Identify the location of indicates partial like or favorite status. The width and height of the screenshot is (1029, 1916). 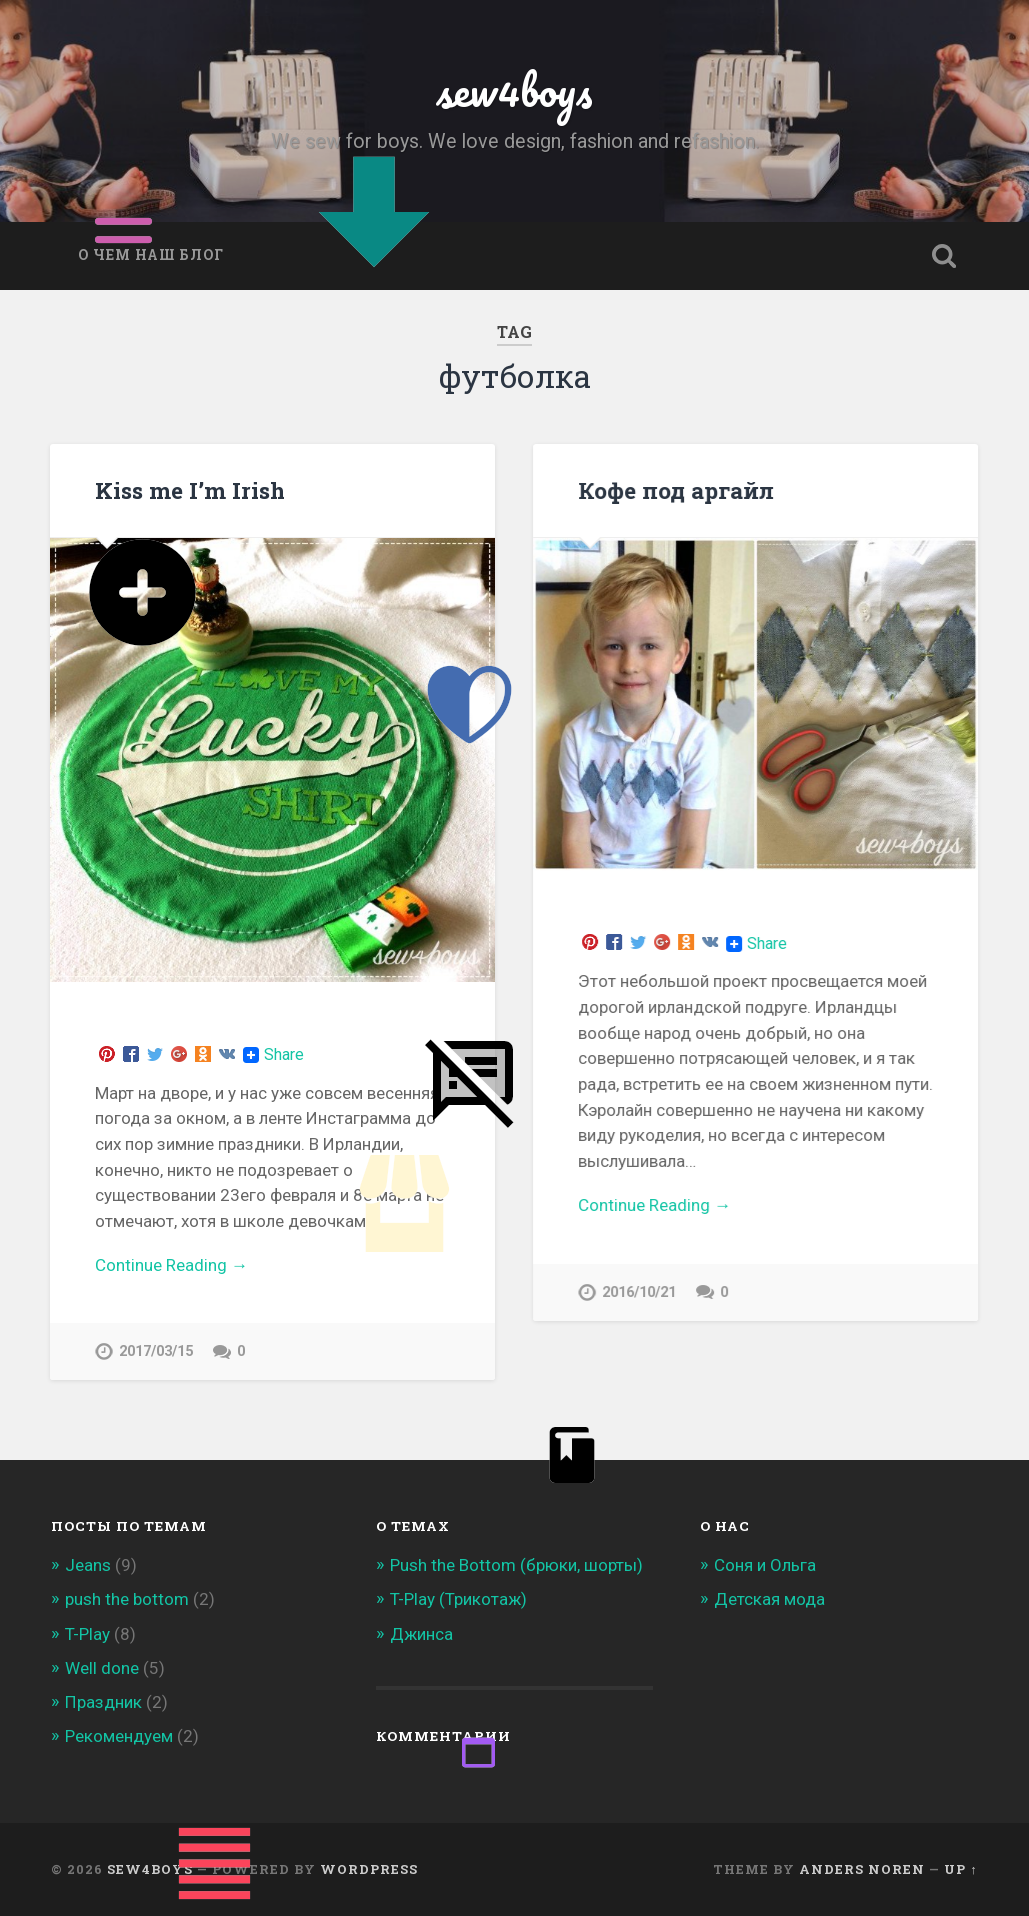
(469, 704).